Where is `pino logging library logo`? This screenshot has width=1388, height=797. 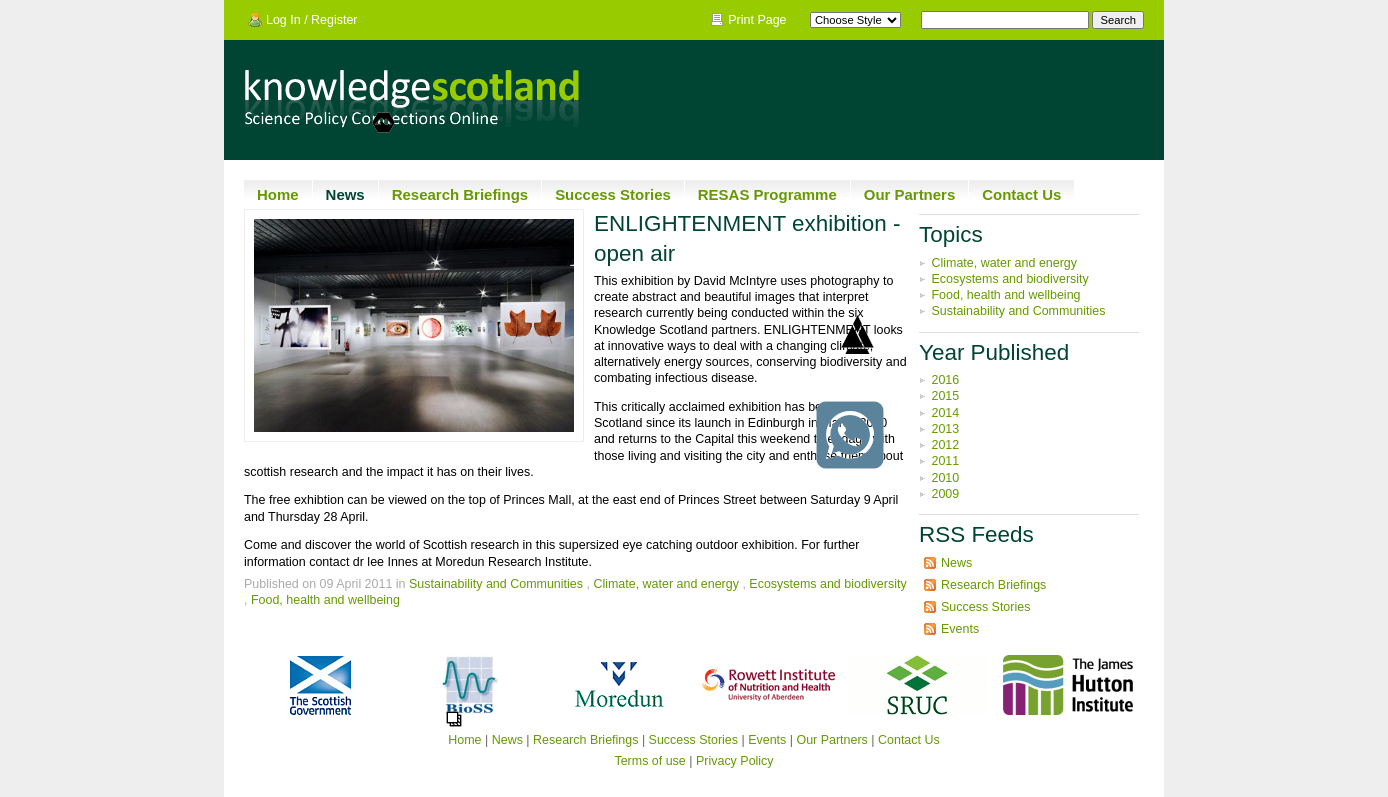 pino logging library logo is located at coordinates (857, 334).